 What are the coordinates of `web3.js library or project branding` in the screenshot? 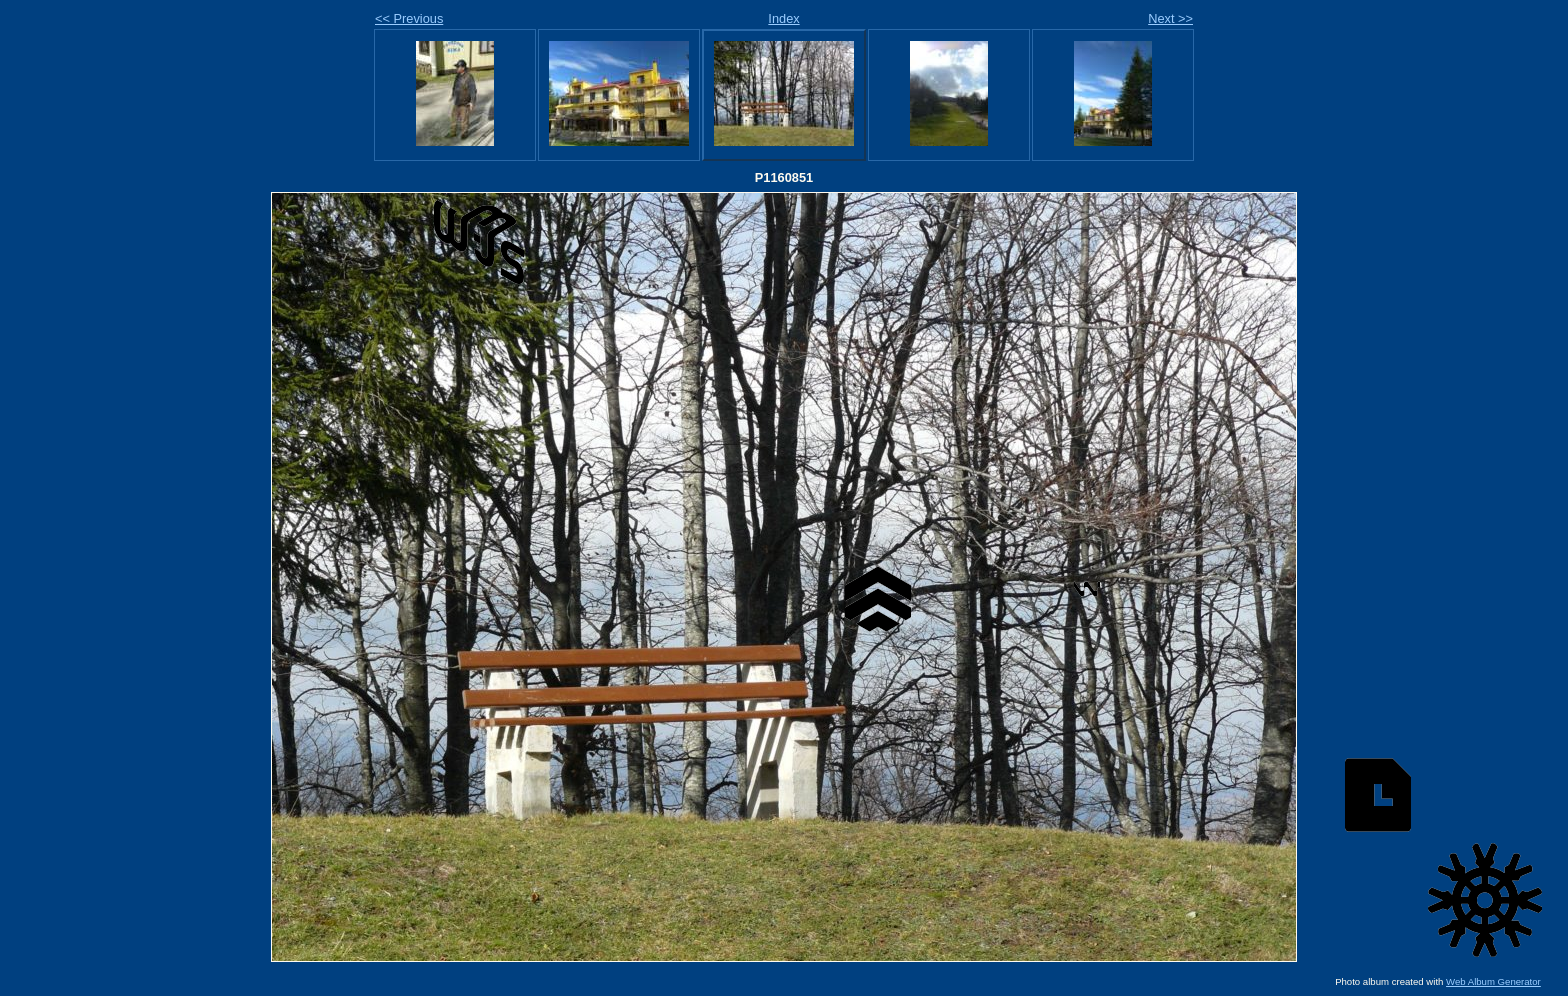 It's located at (479, 242).